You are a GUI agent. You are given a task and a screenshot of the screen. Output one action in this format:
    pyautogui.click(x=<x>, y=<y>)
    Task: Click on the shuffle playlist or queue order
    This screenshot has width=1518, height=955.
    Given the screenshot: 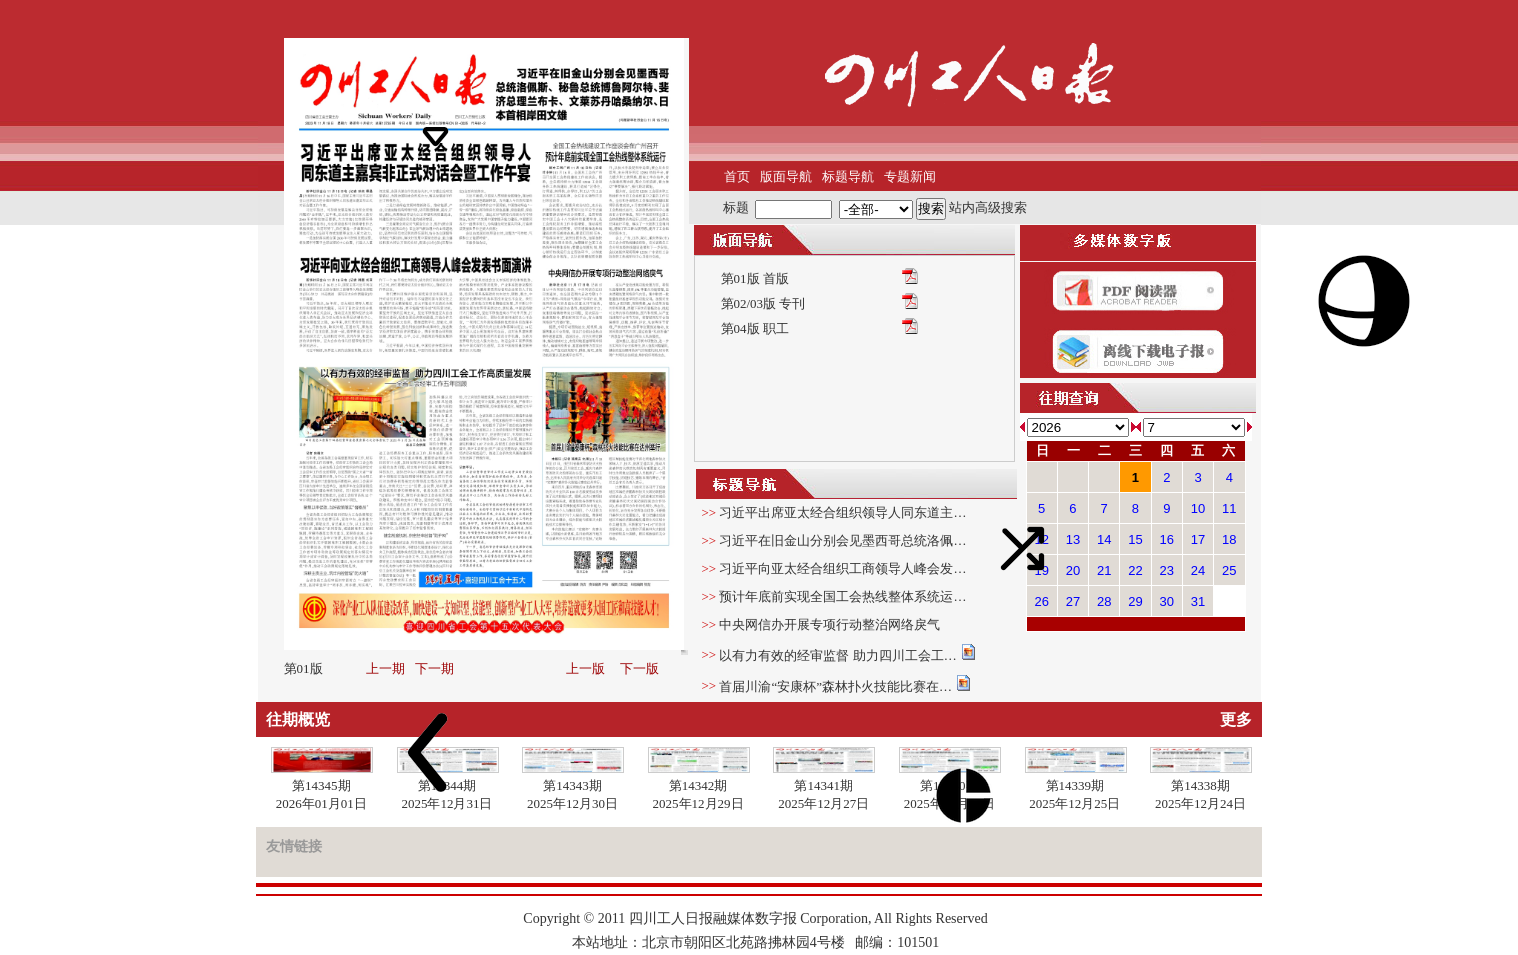 What is the action you would take?
    pyautogui.click(x=1022, y=548)
    